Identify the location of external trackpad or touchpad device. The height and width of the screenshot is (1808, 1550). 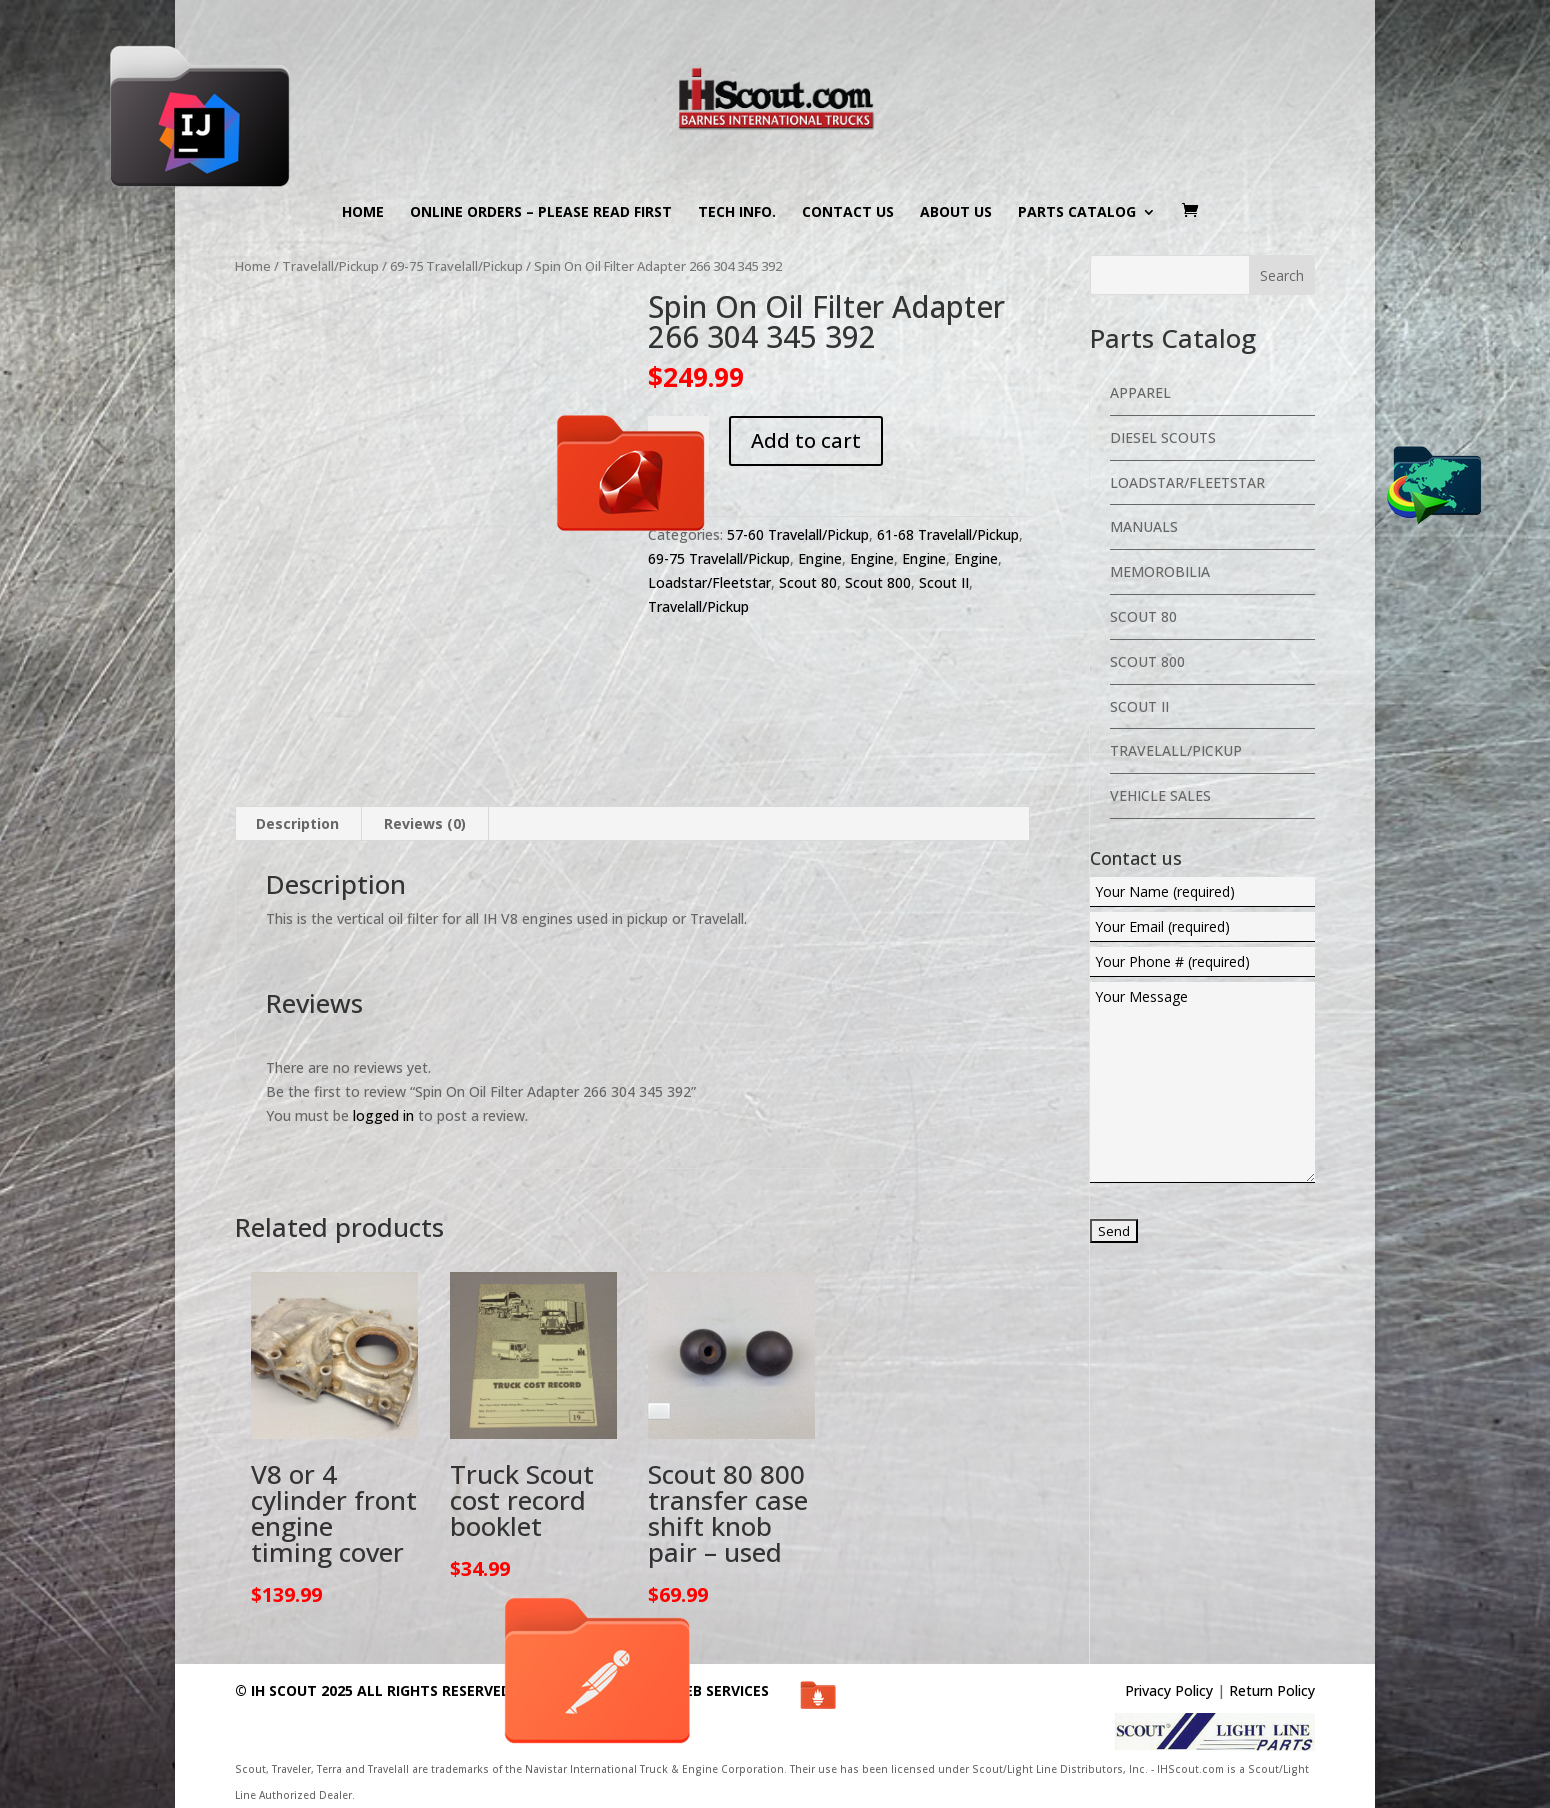
(659, 1411).